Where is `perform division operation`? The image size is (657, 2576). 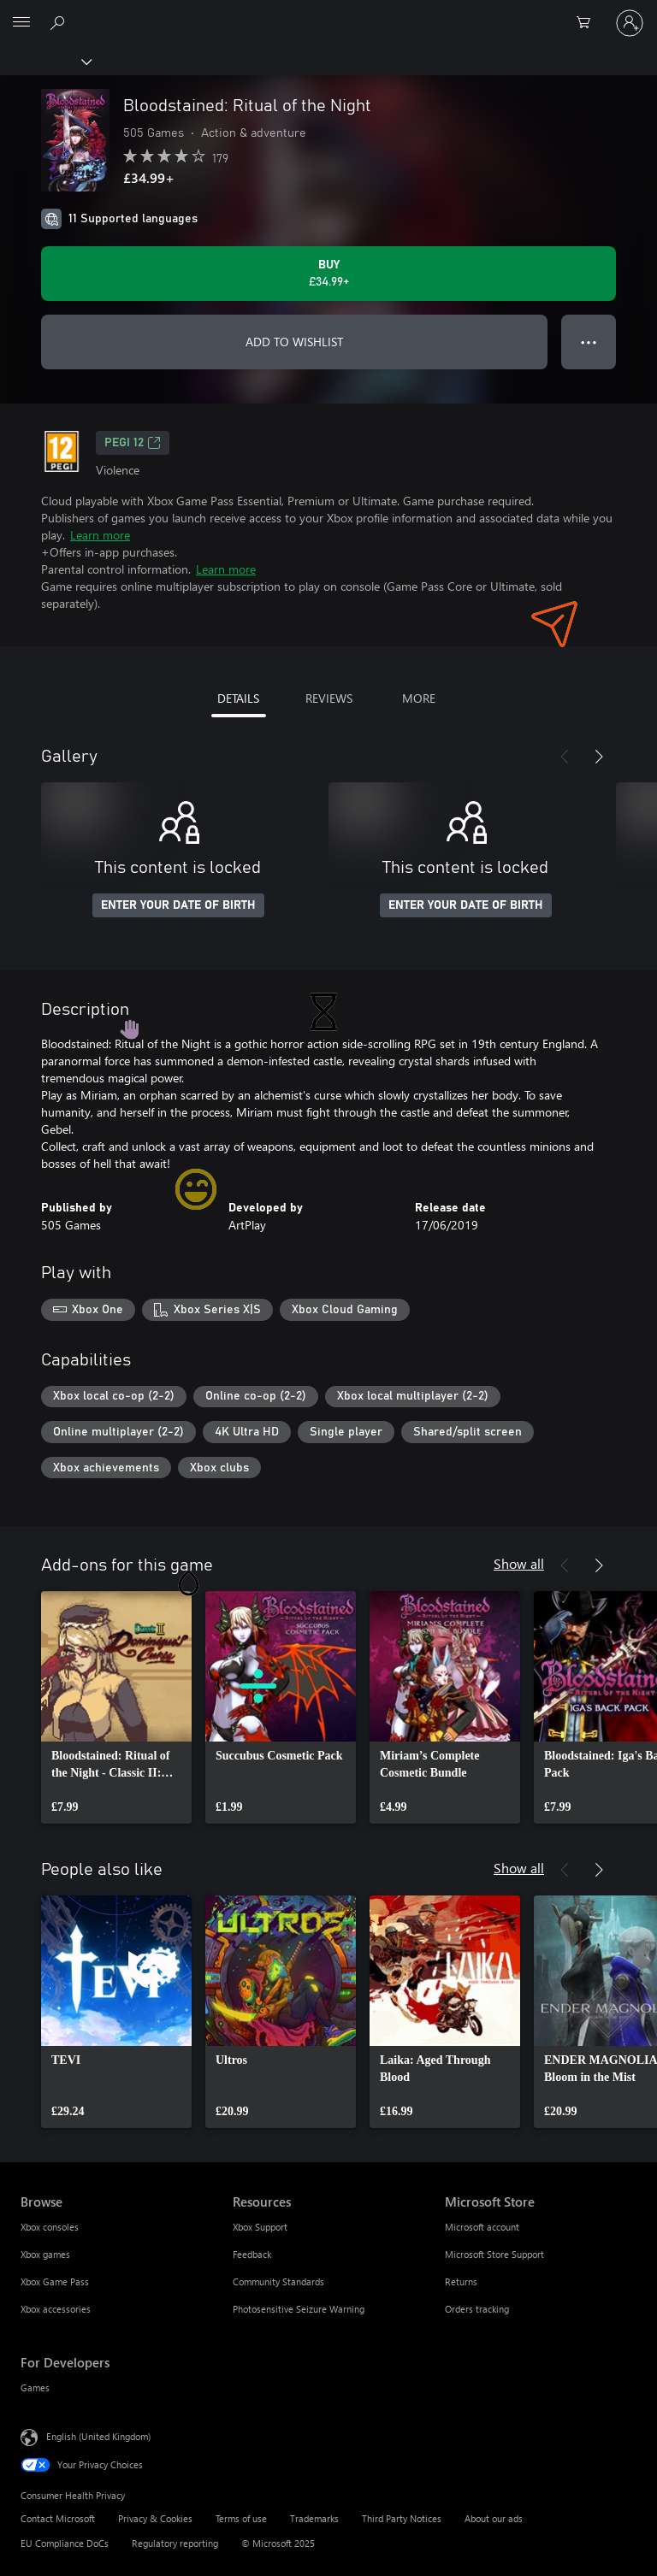 perform division operation is located at coordinates (258, 1686).